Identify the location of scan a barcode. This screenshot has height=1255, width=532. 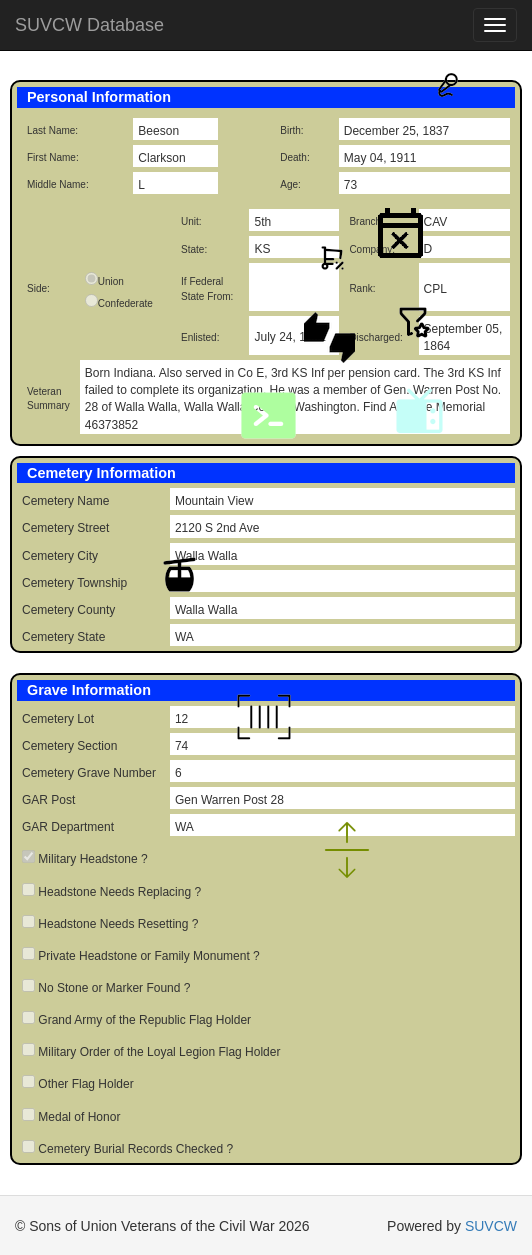
(264, 717).